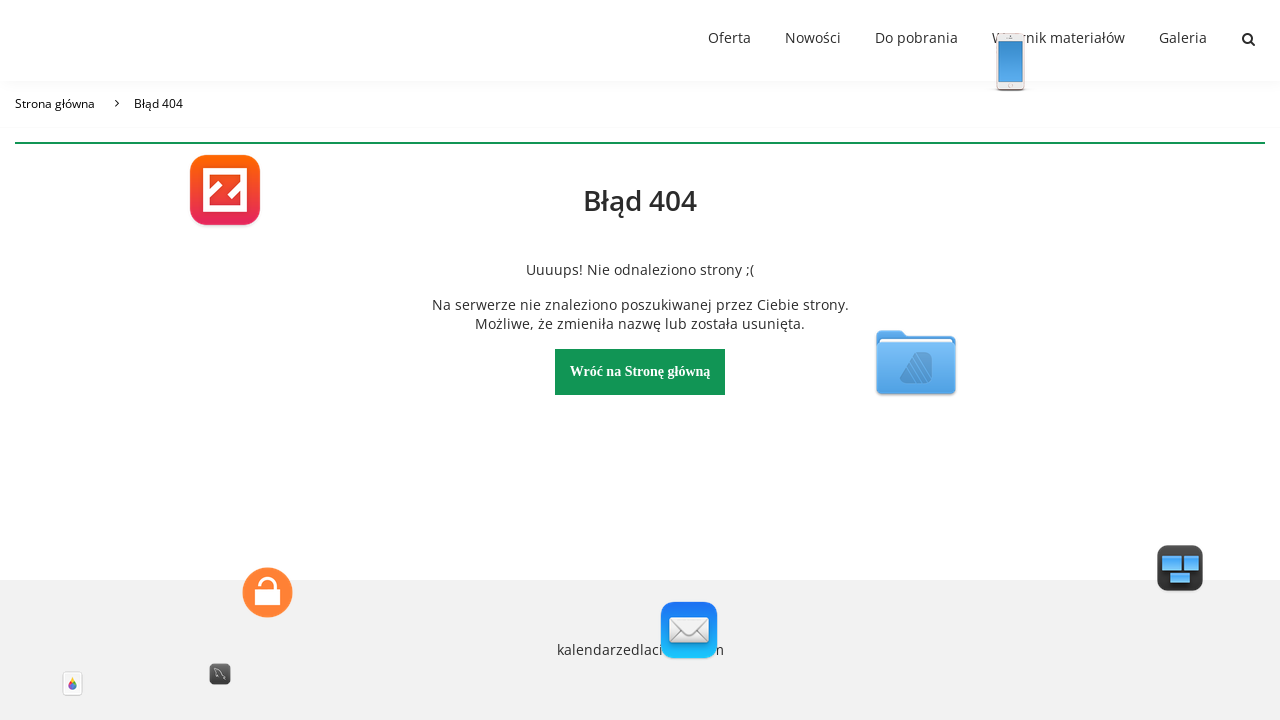 This screenshot has height=720, width=1280. What do you see at coordinates (1010, 62) in the screenshot?
I see `iPhone SE device connected to your system` at bounding box center [1010, 62].